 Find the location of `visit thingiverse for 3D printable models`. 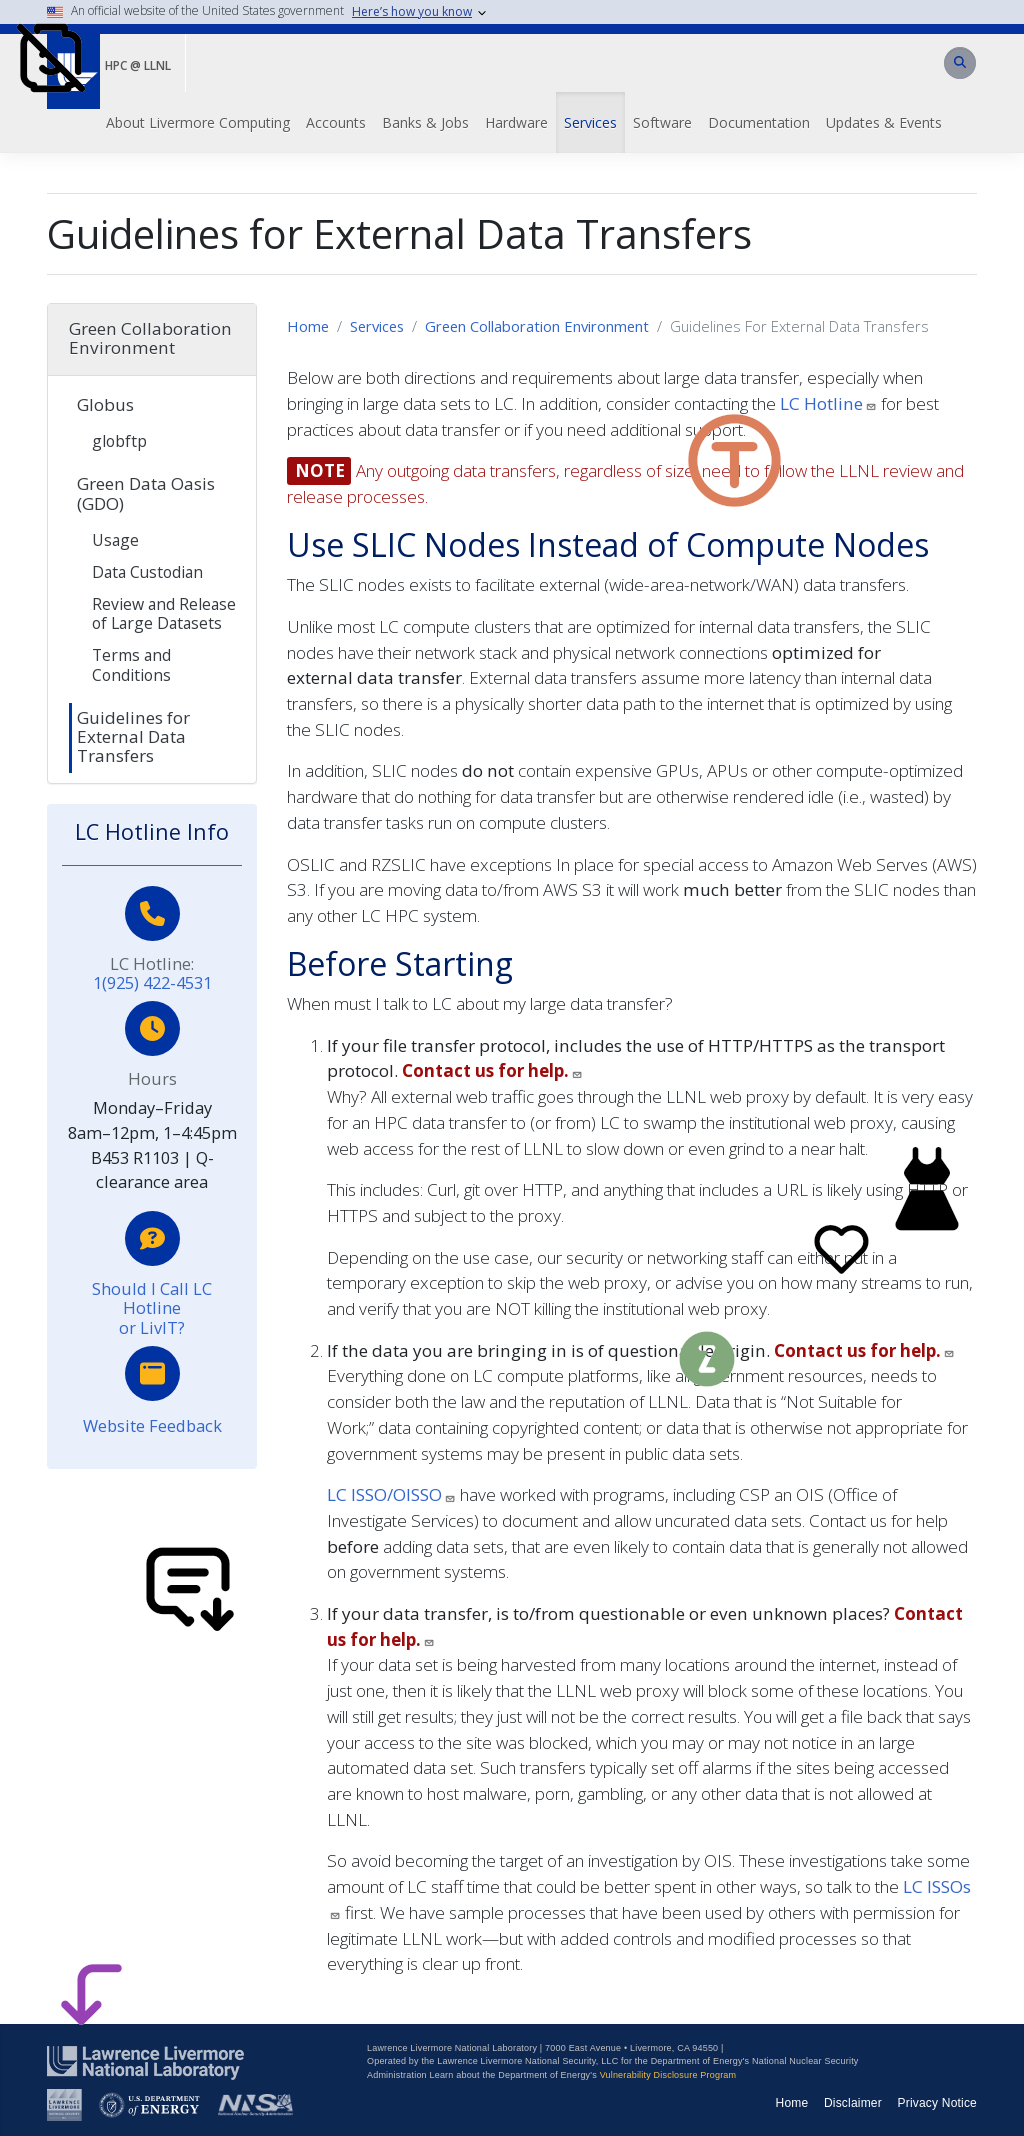

visit thingiverse for 3D printable models is located at coordinates (734, 460).